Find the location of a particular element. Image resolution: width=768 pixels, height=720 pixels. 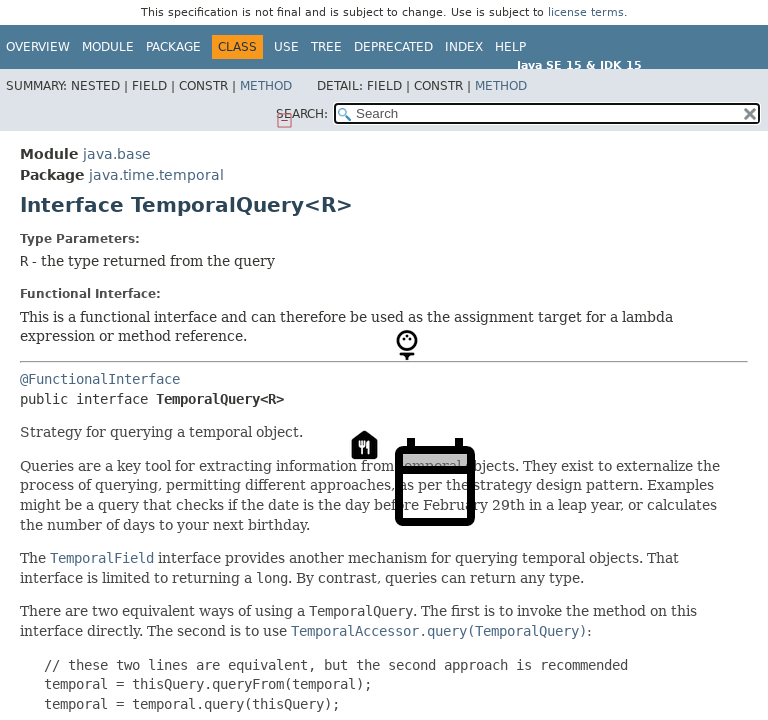

find nearby food banks or food assistance is located at coordinates (364, 444).